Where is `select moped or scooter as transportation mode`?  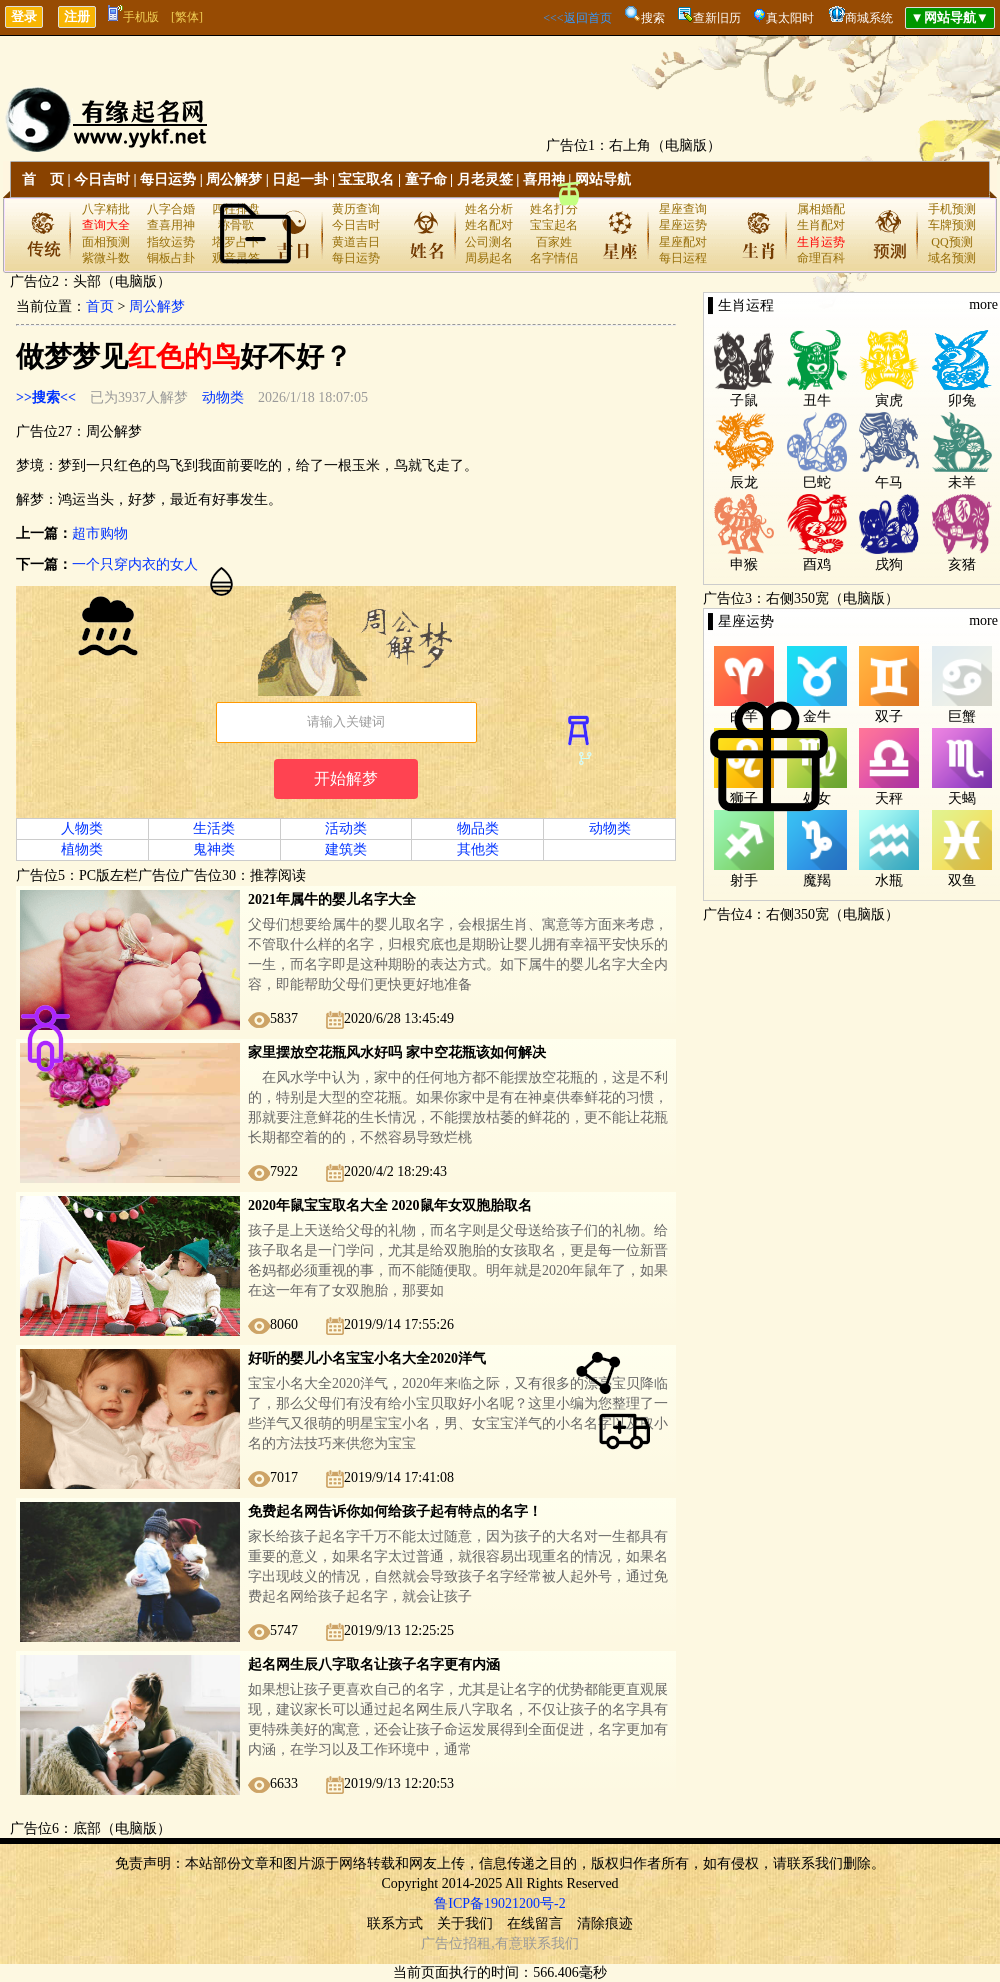
select moped or scooter as transportation mode is located at coordinates (45, 1038).